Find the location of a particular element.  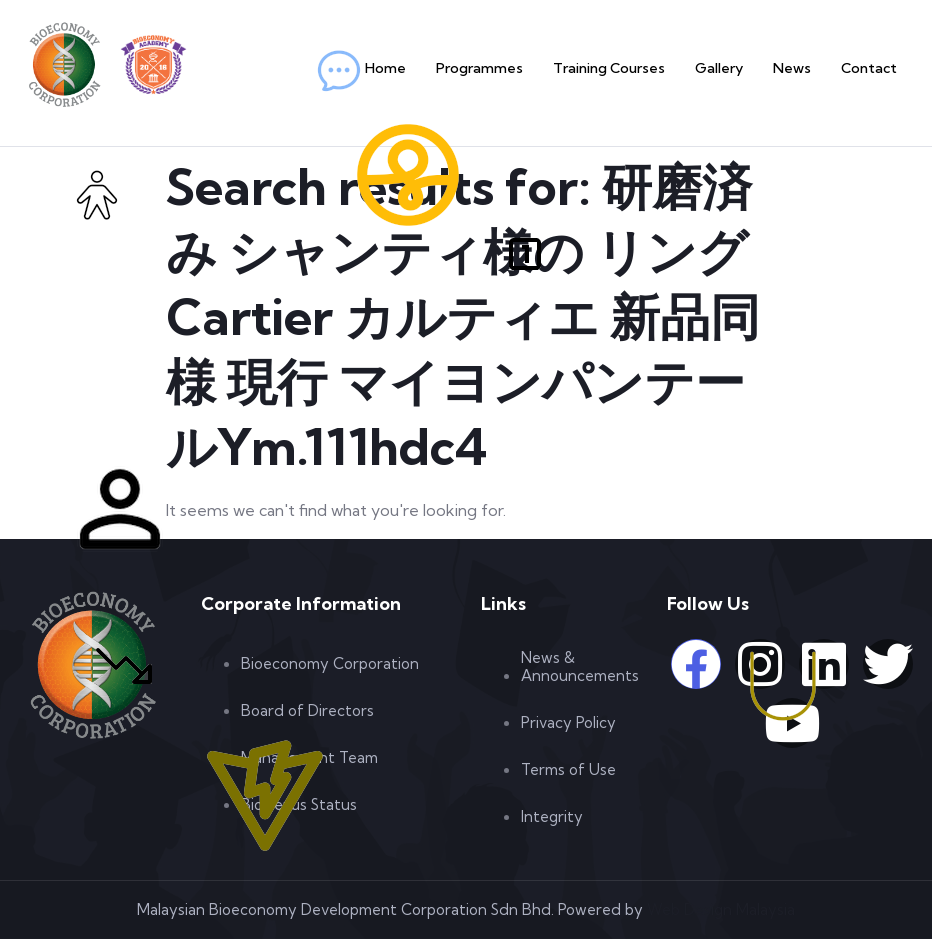

perform a union operation on selected shapes is located at coordinates (783, 681).